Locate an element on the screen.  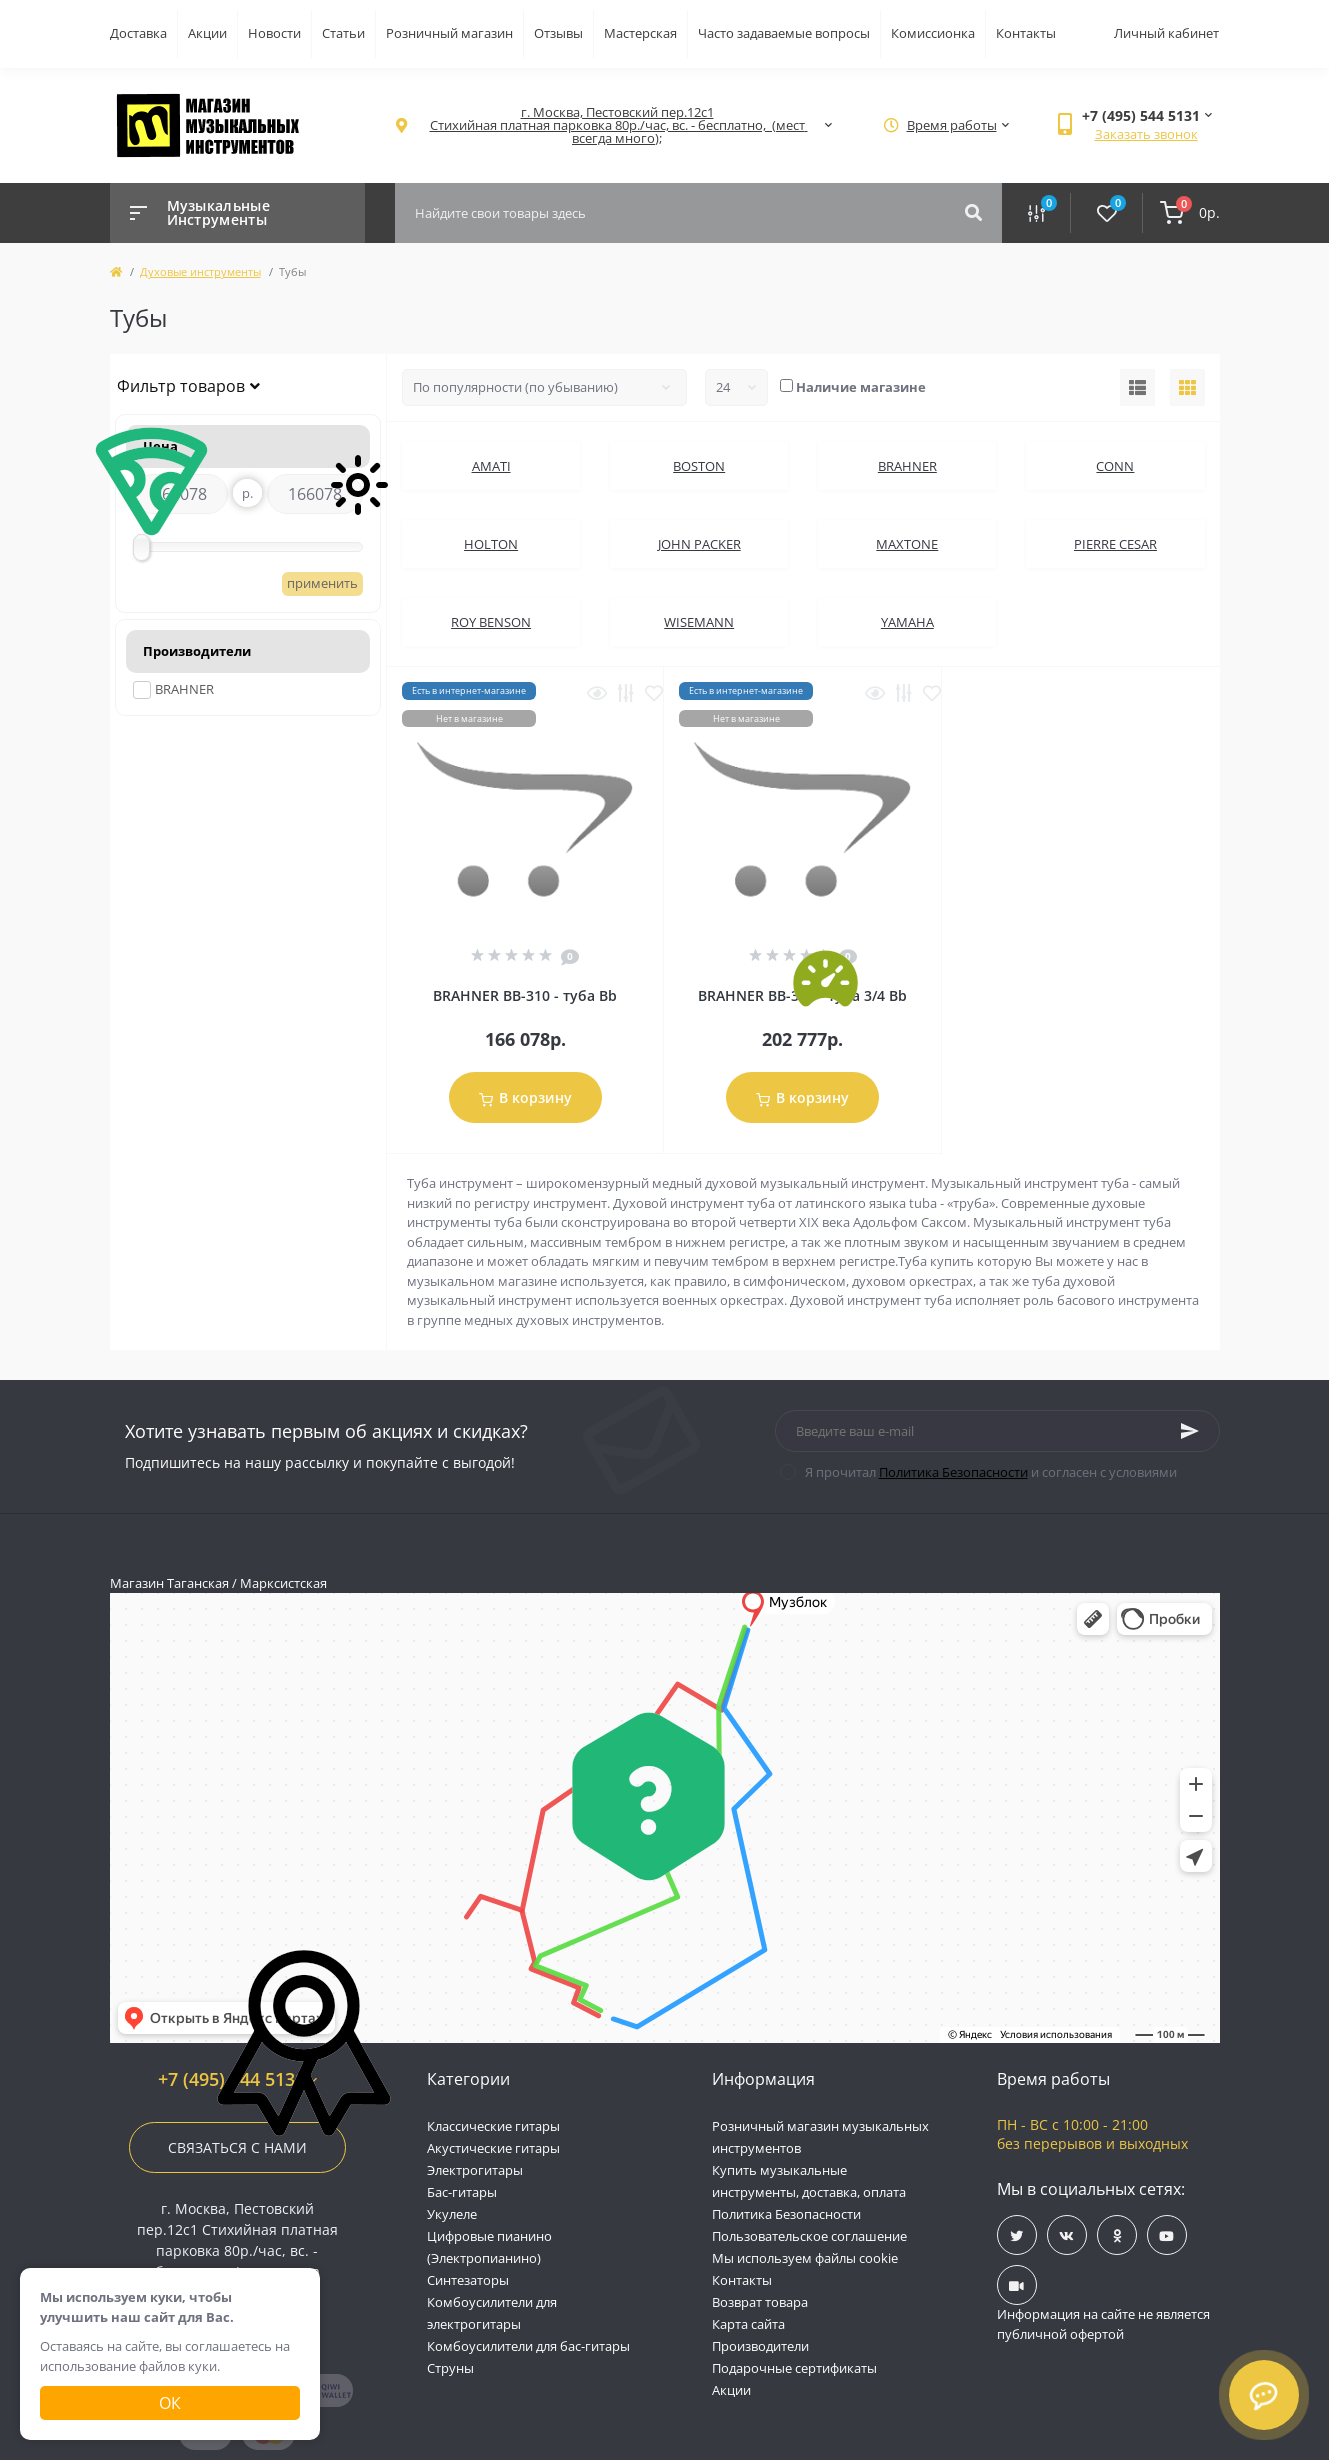
view achievements or awards is located at coordinates (304, 2043).